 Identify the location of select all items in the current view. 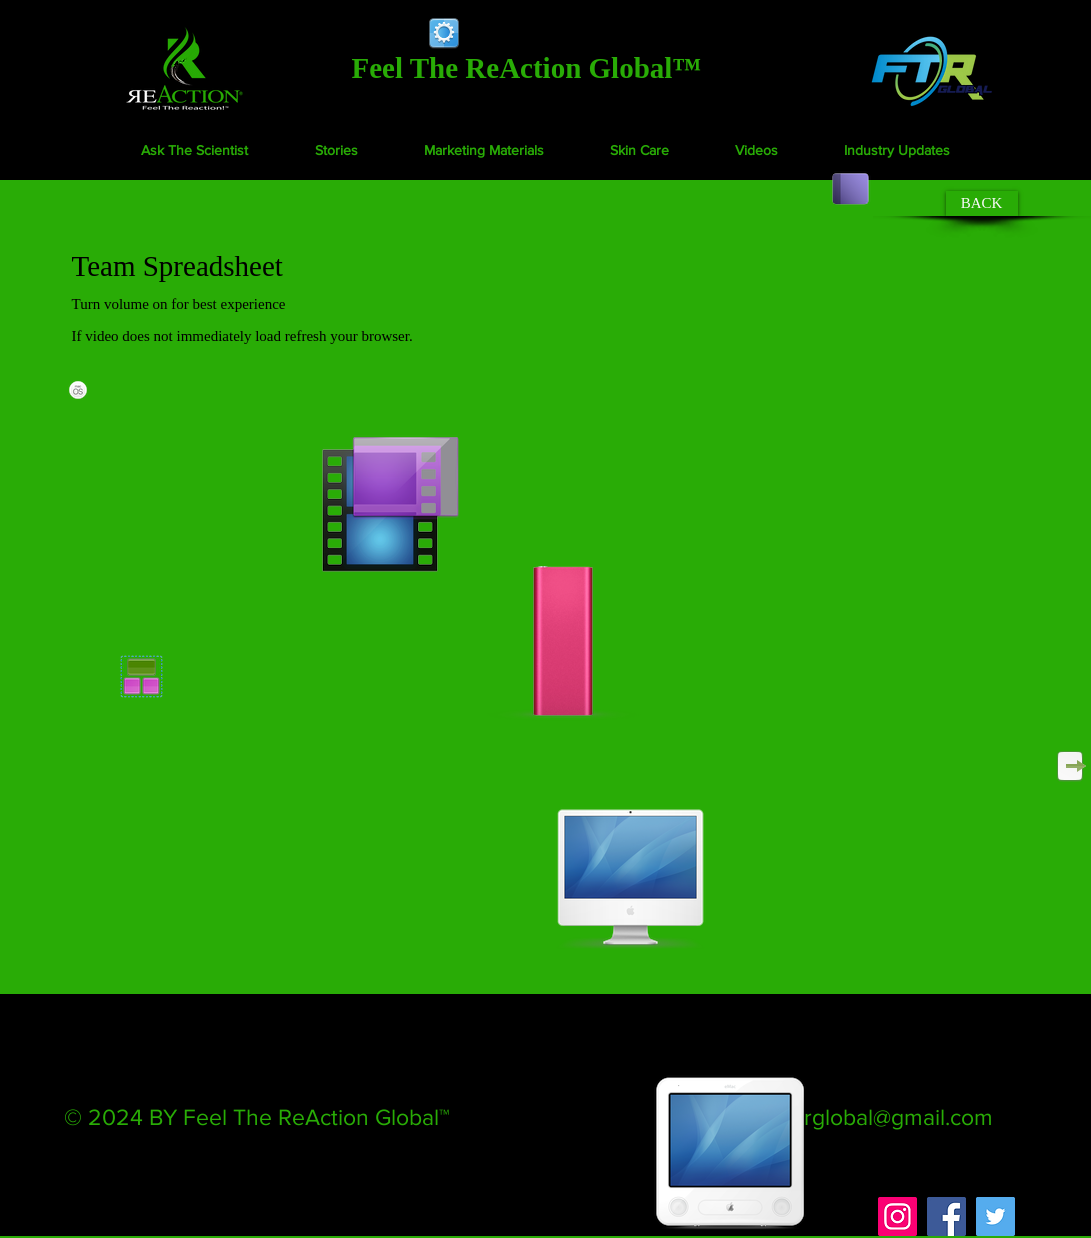
(141, 676).